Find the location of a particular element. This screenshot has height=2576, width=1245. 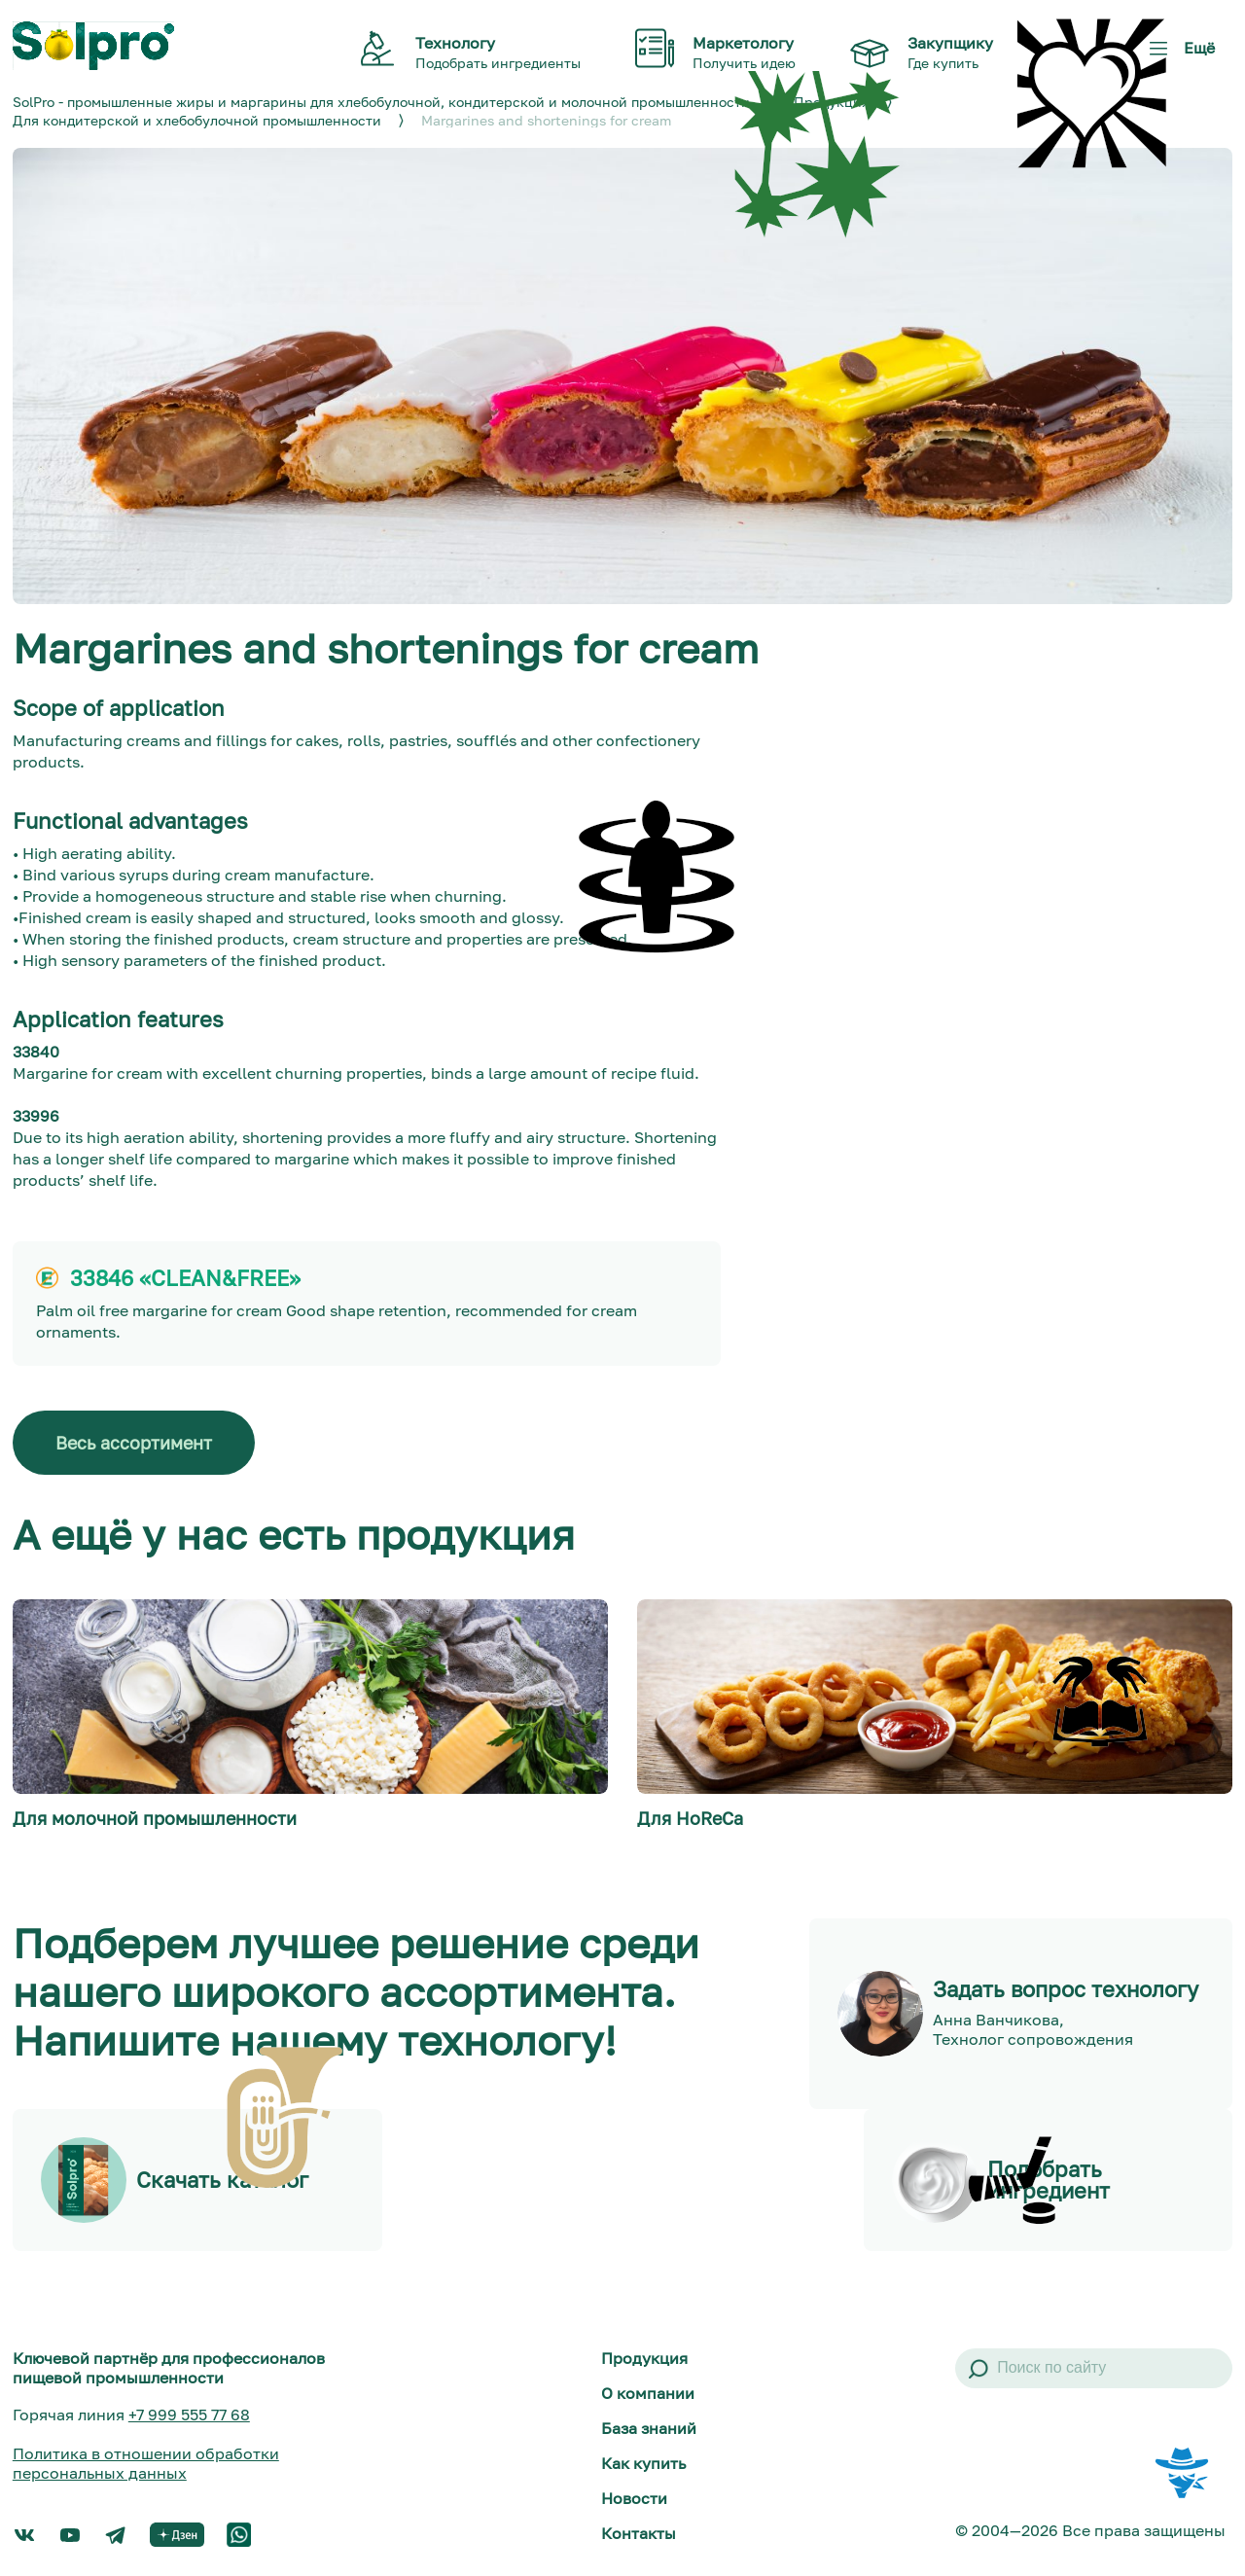

indicates outlaw or bandit character type is located at coordinates (1182, 2472).